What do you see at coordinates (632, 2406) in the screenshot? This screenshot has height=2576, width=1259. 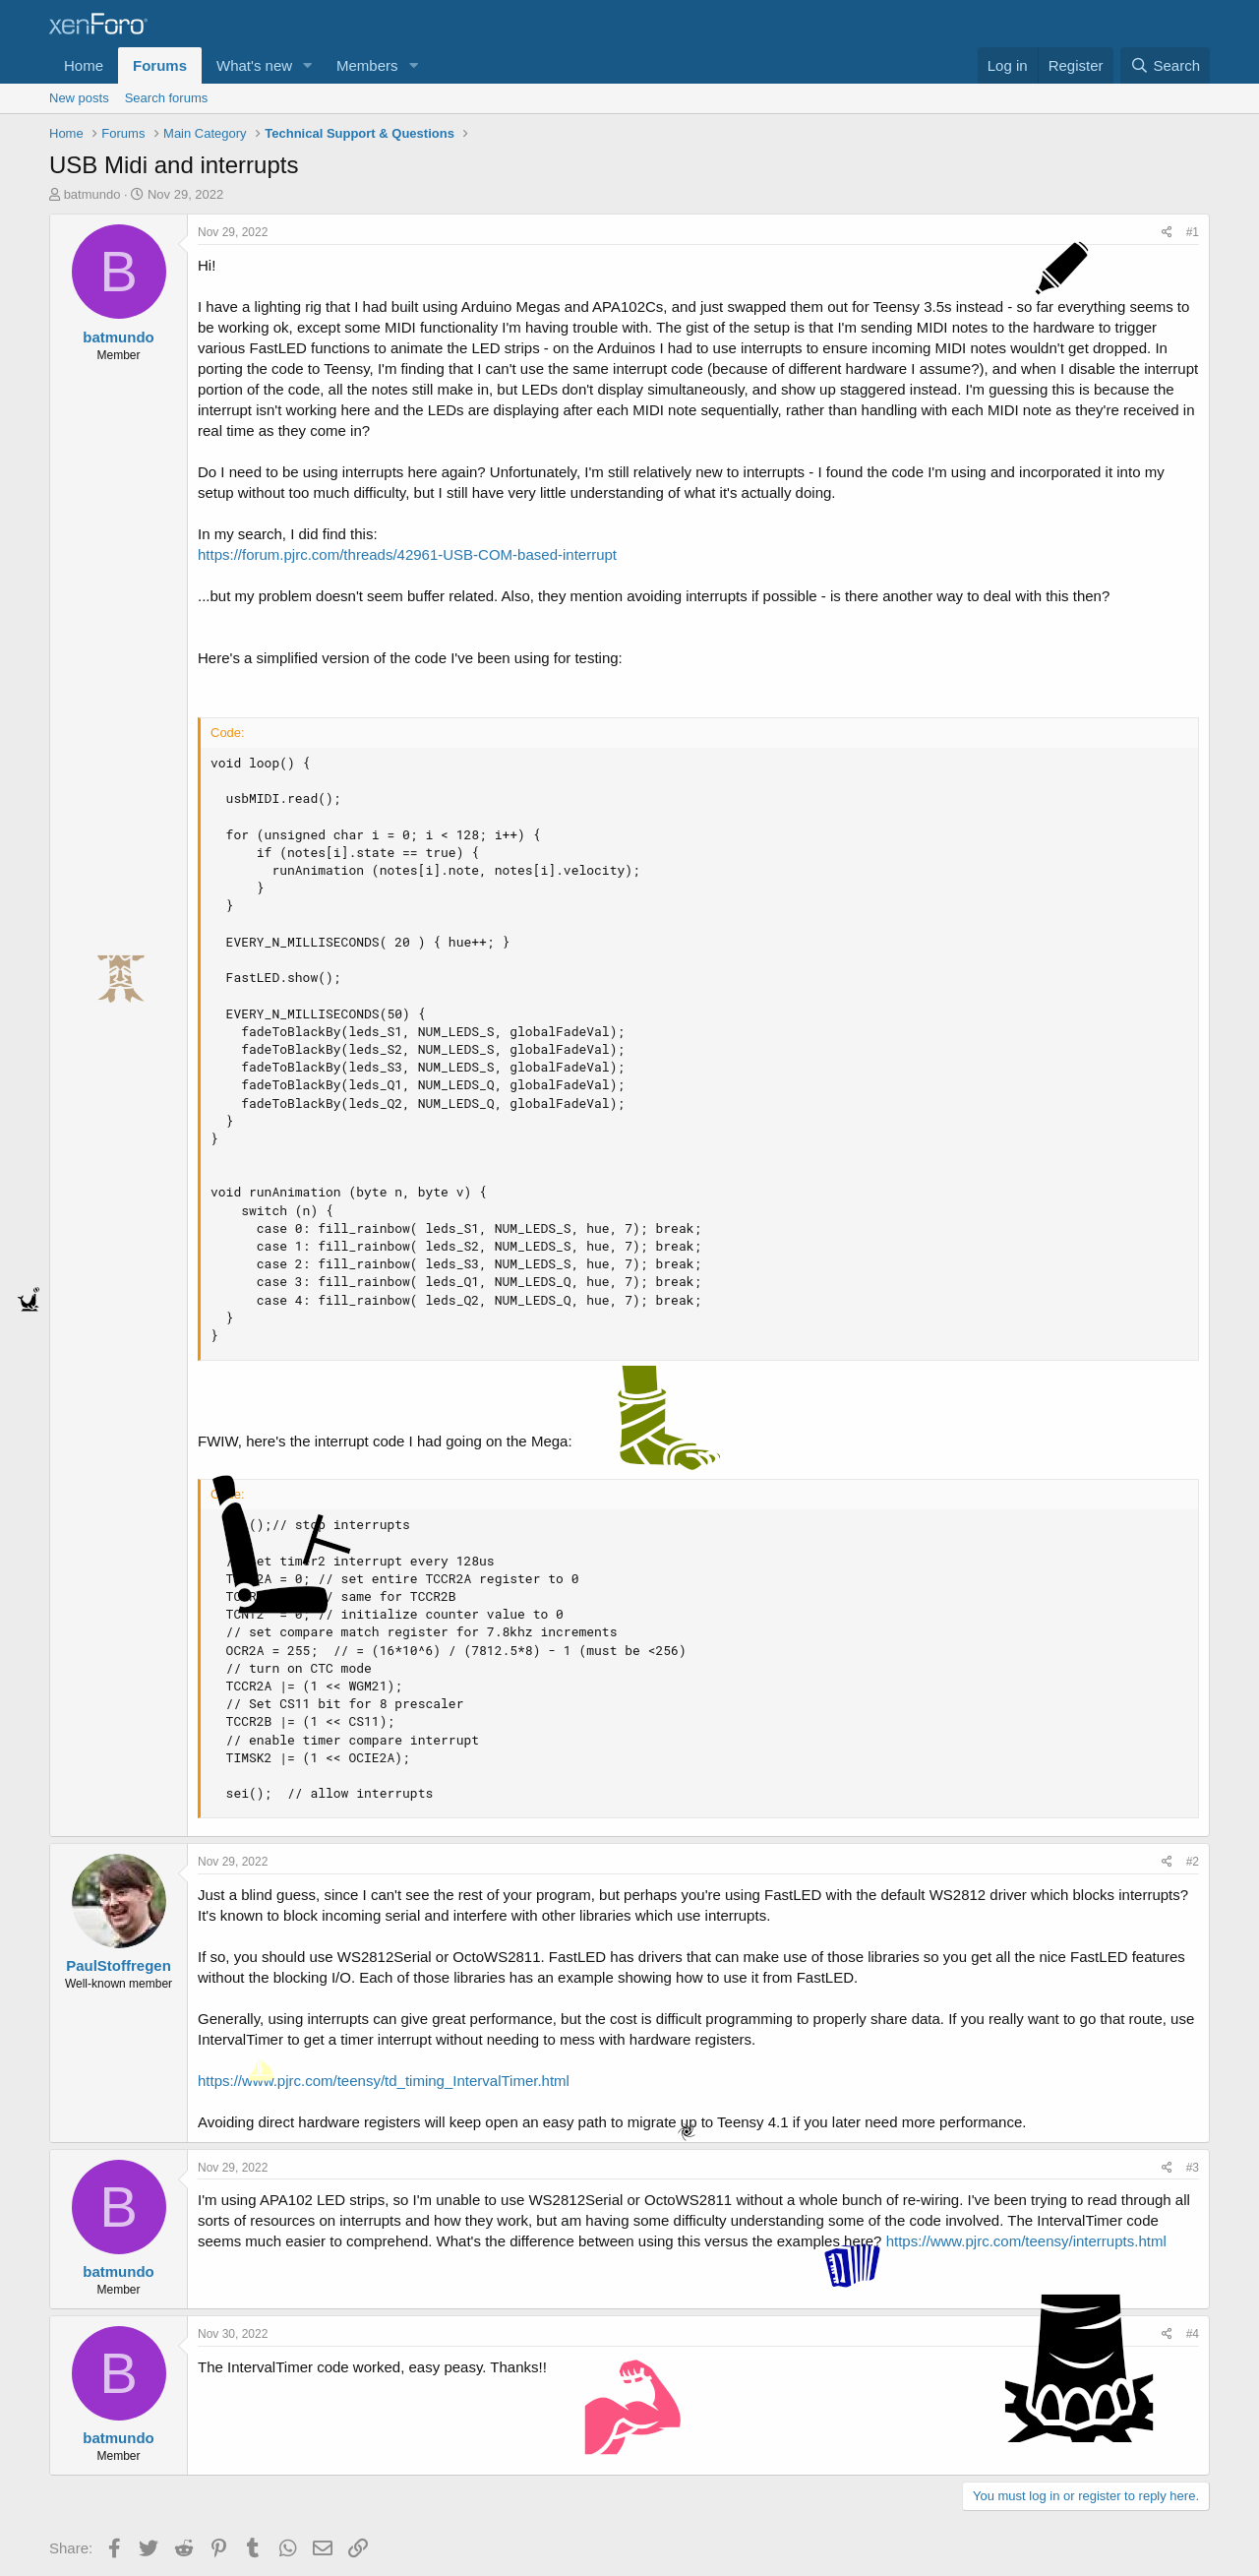 I see `view strength or fitness stats` at bounding box center [632, 2406].